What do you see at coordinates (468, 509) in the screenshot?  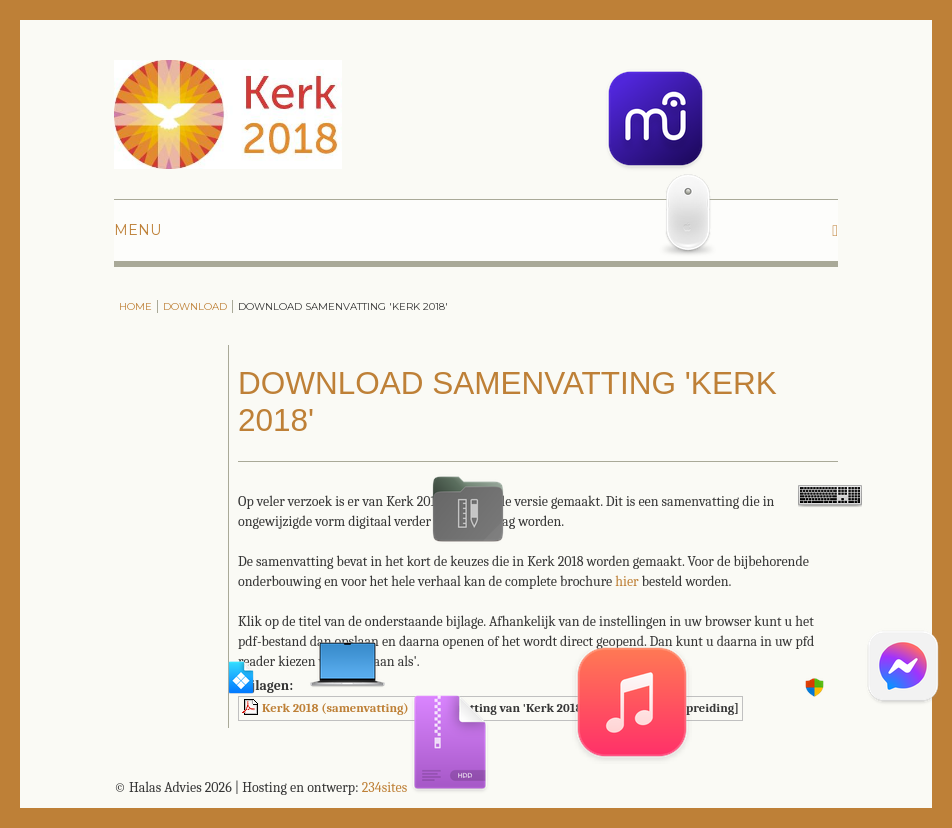 I see `access folder containing document templates` at bounding box center [468, 509].